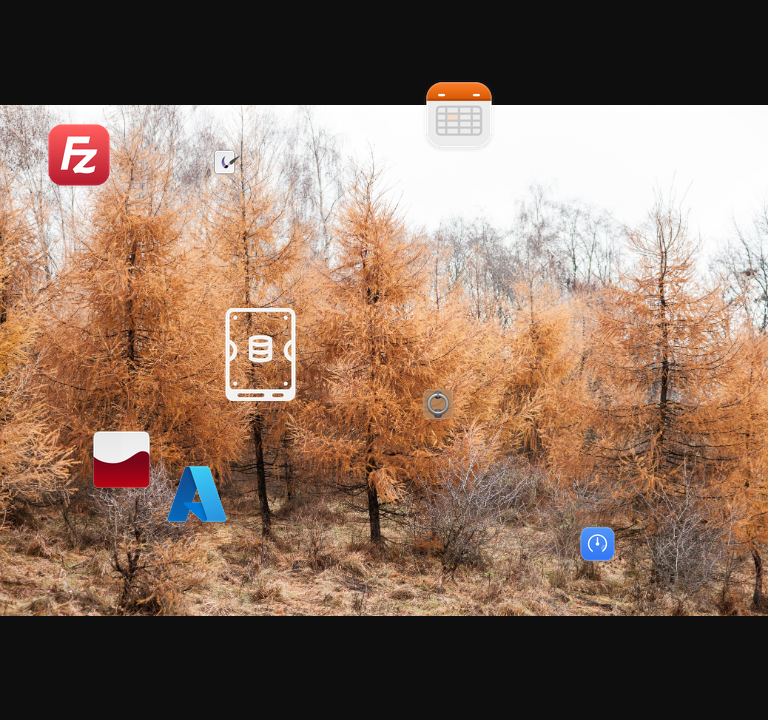 This screenshot has width=768, height=720. I want to click on open calendar and tasks preferences, so click(459, 116).